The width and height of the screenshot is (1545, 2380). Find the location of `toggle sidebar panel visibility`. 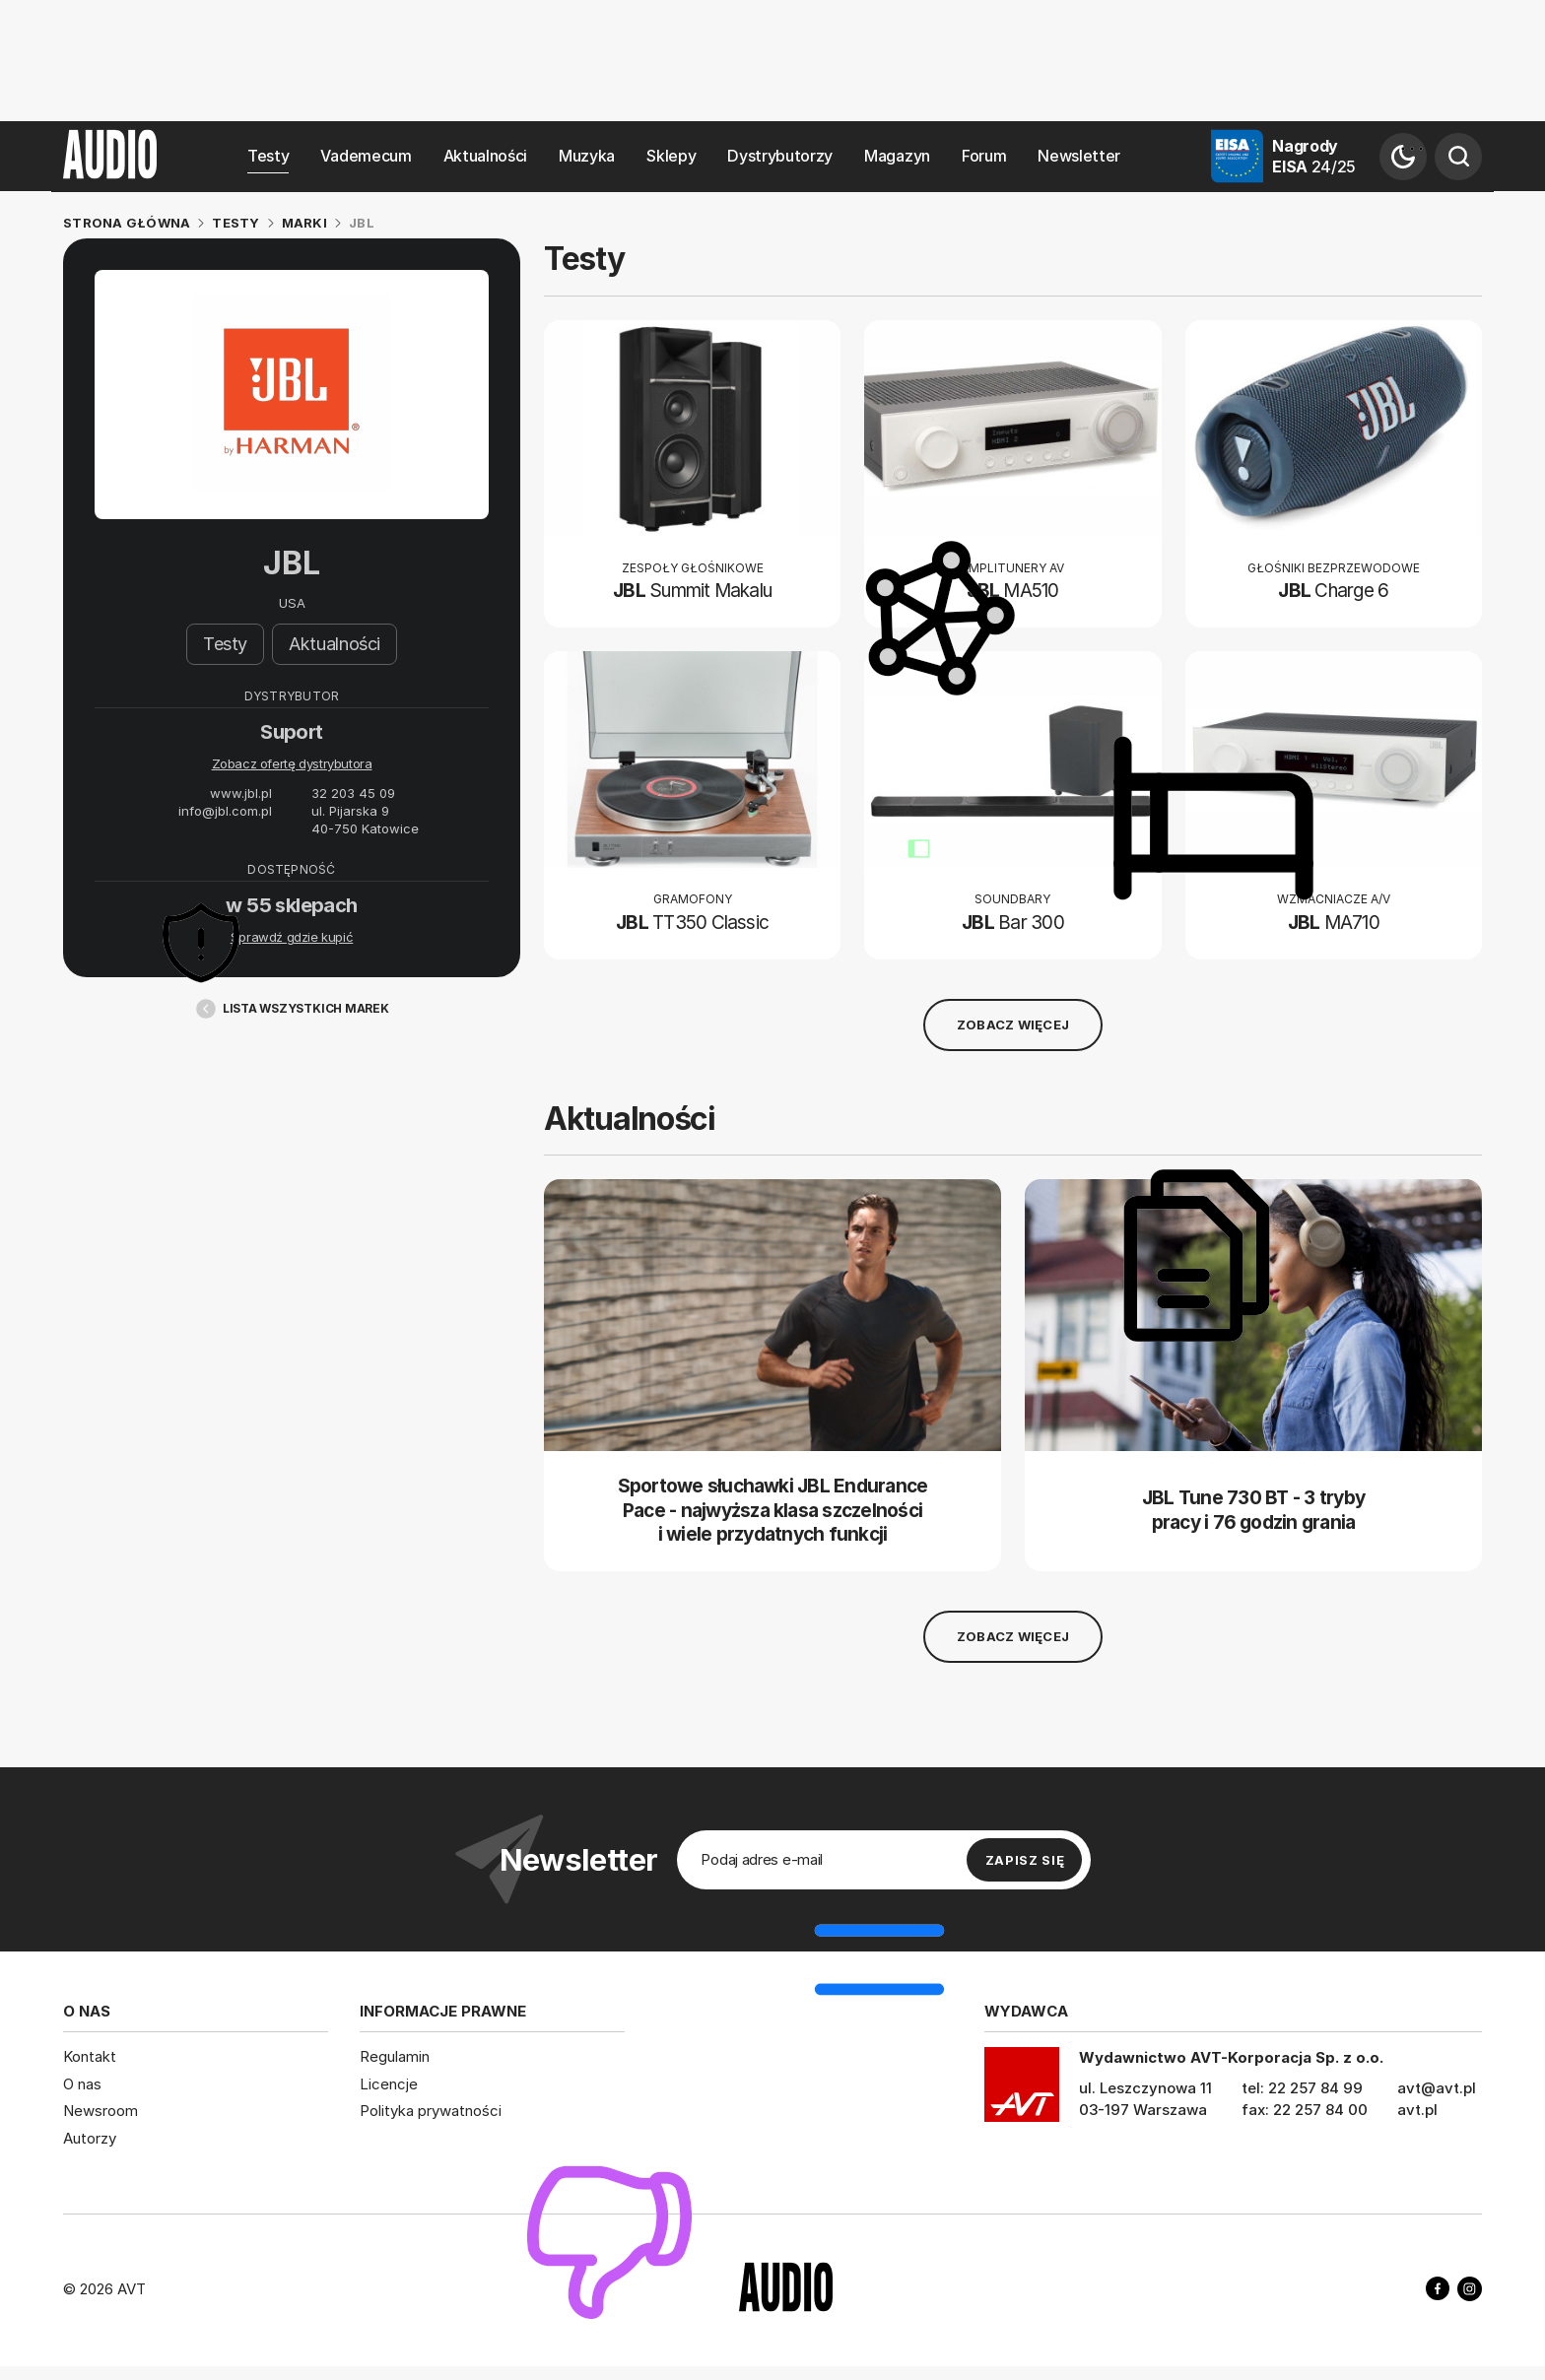

toggle sidebar panel visibility is located at coordinates (918, 848).